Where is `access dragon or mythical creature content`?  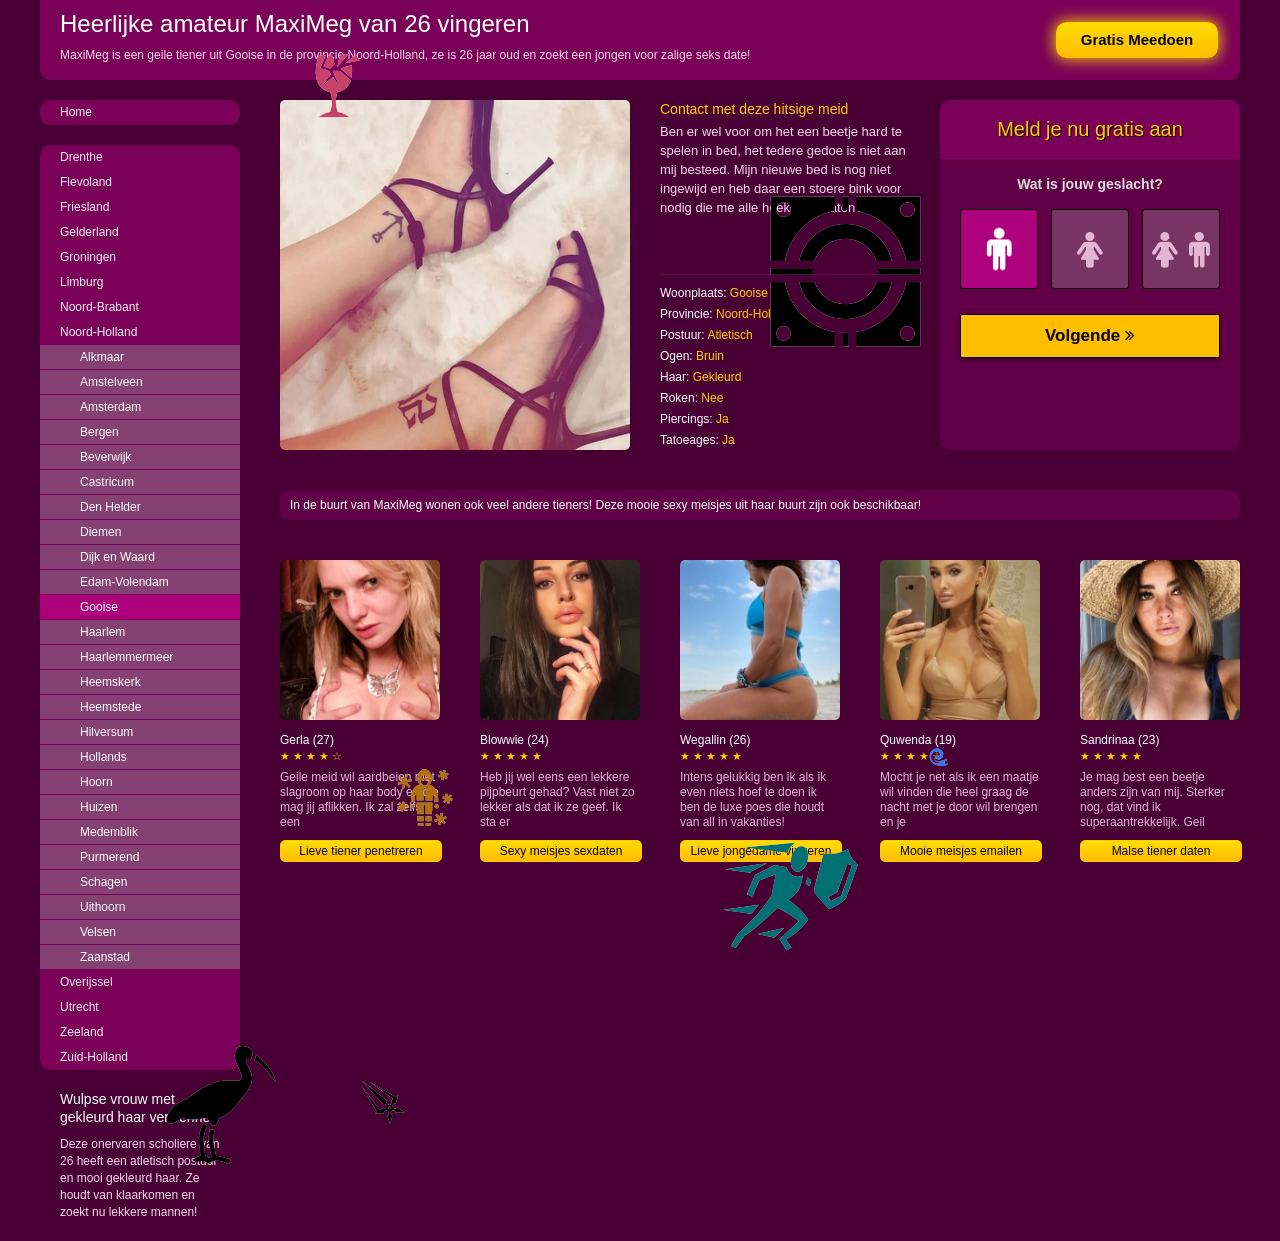 access dragon or mythical creature content is located at coordinates (938, 757).